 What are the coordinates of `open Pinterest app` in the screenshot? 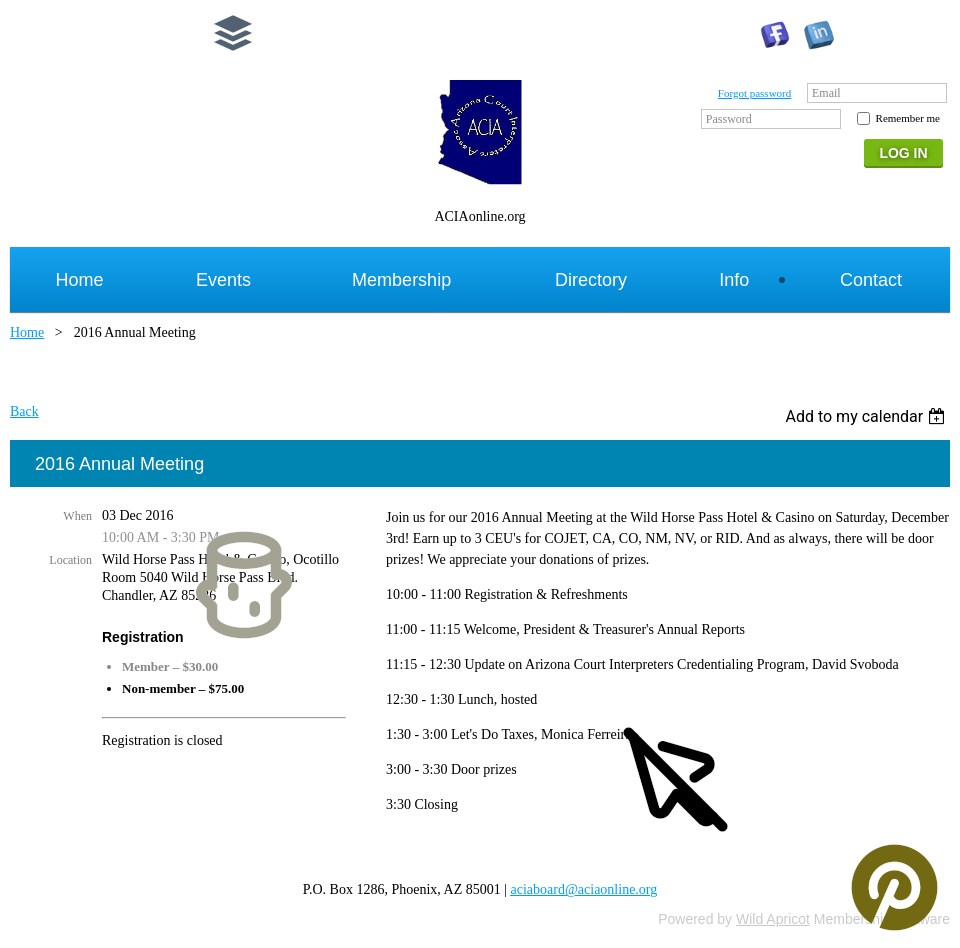 It's located at (894, 887).